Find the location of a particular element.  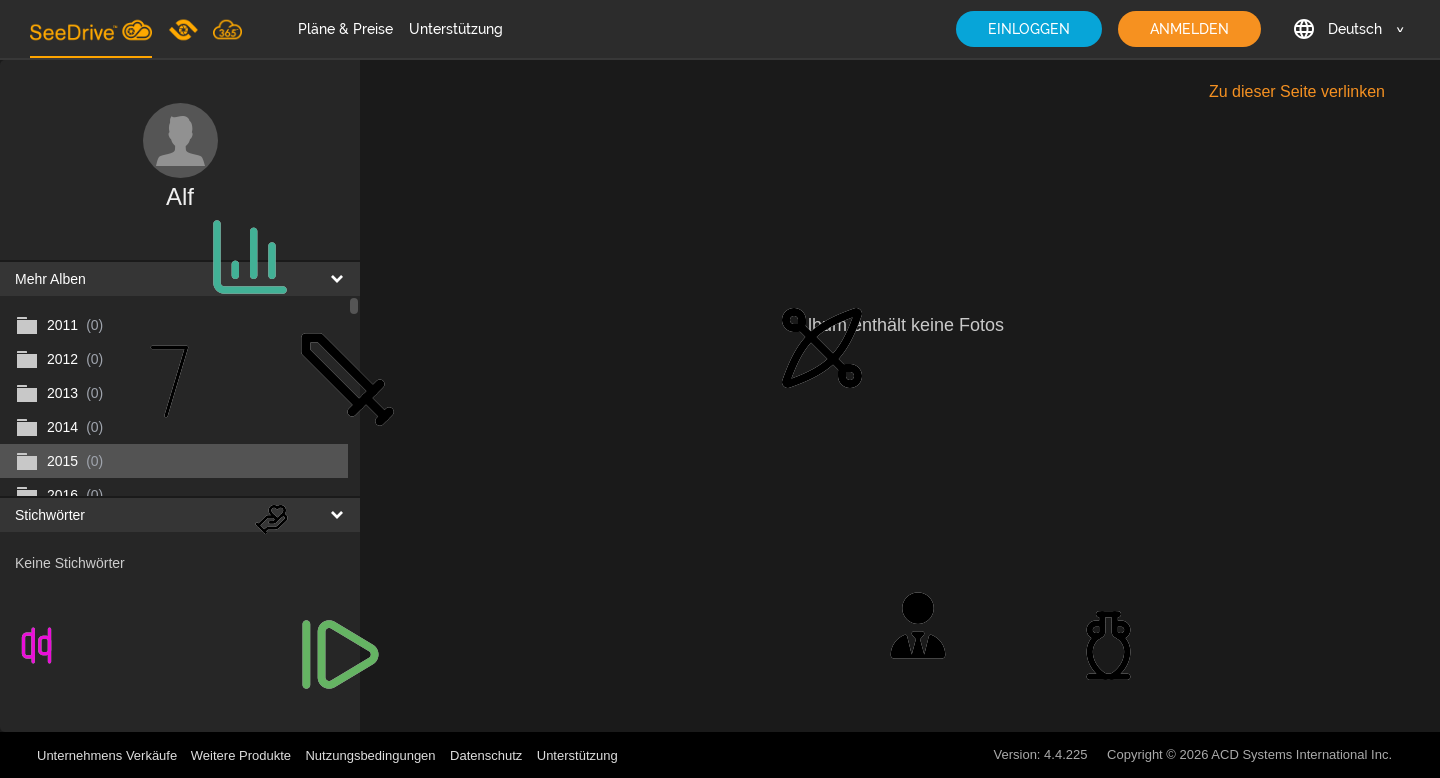

skip to the next track is located at coordinates (340, 654).